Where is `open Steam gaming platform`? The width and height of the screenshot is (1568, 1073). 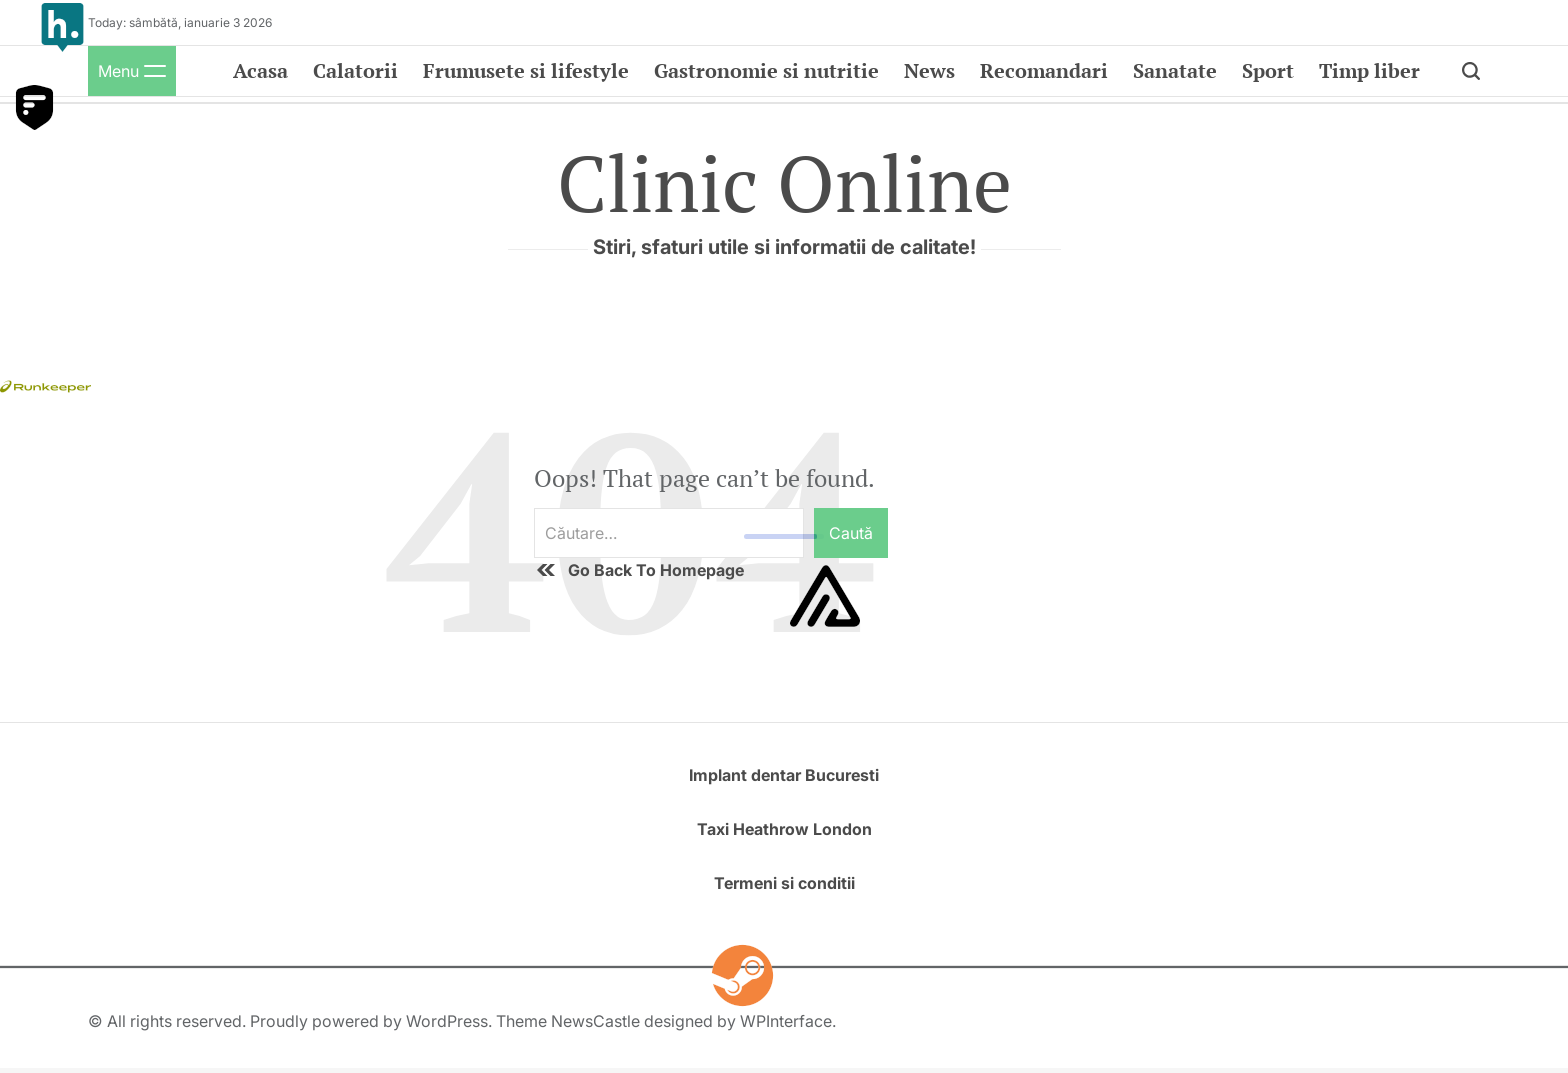 open Steam gaming platform is located at coordinates (742, 975).